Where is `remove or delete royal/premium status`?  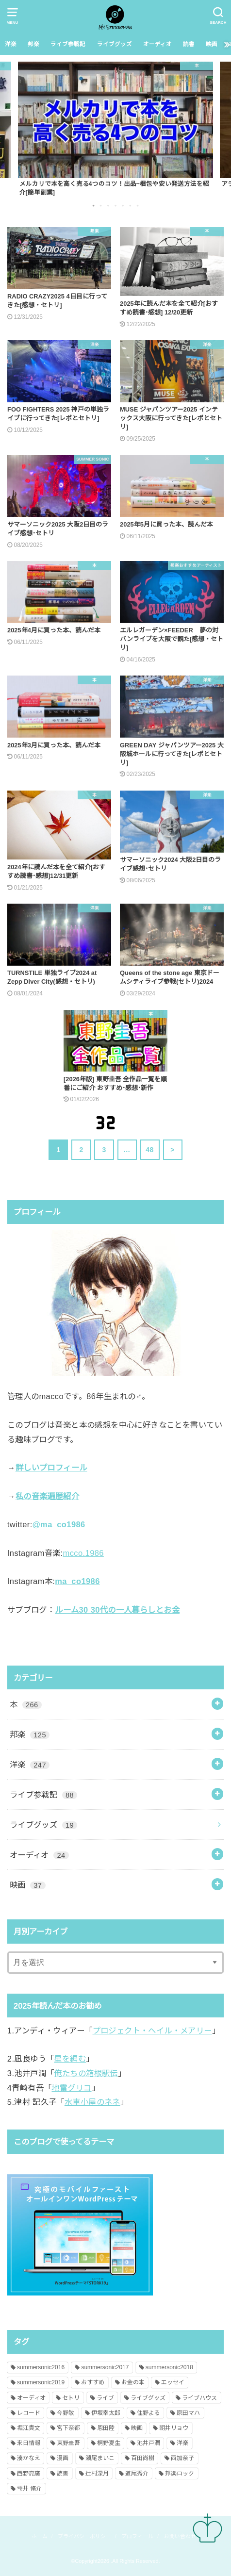 remove or delete royal/premium status is located at coordinates (207, 2530).